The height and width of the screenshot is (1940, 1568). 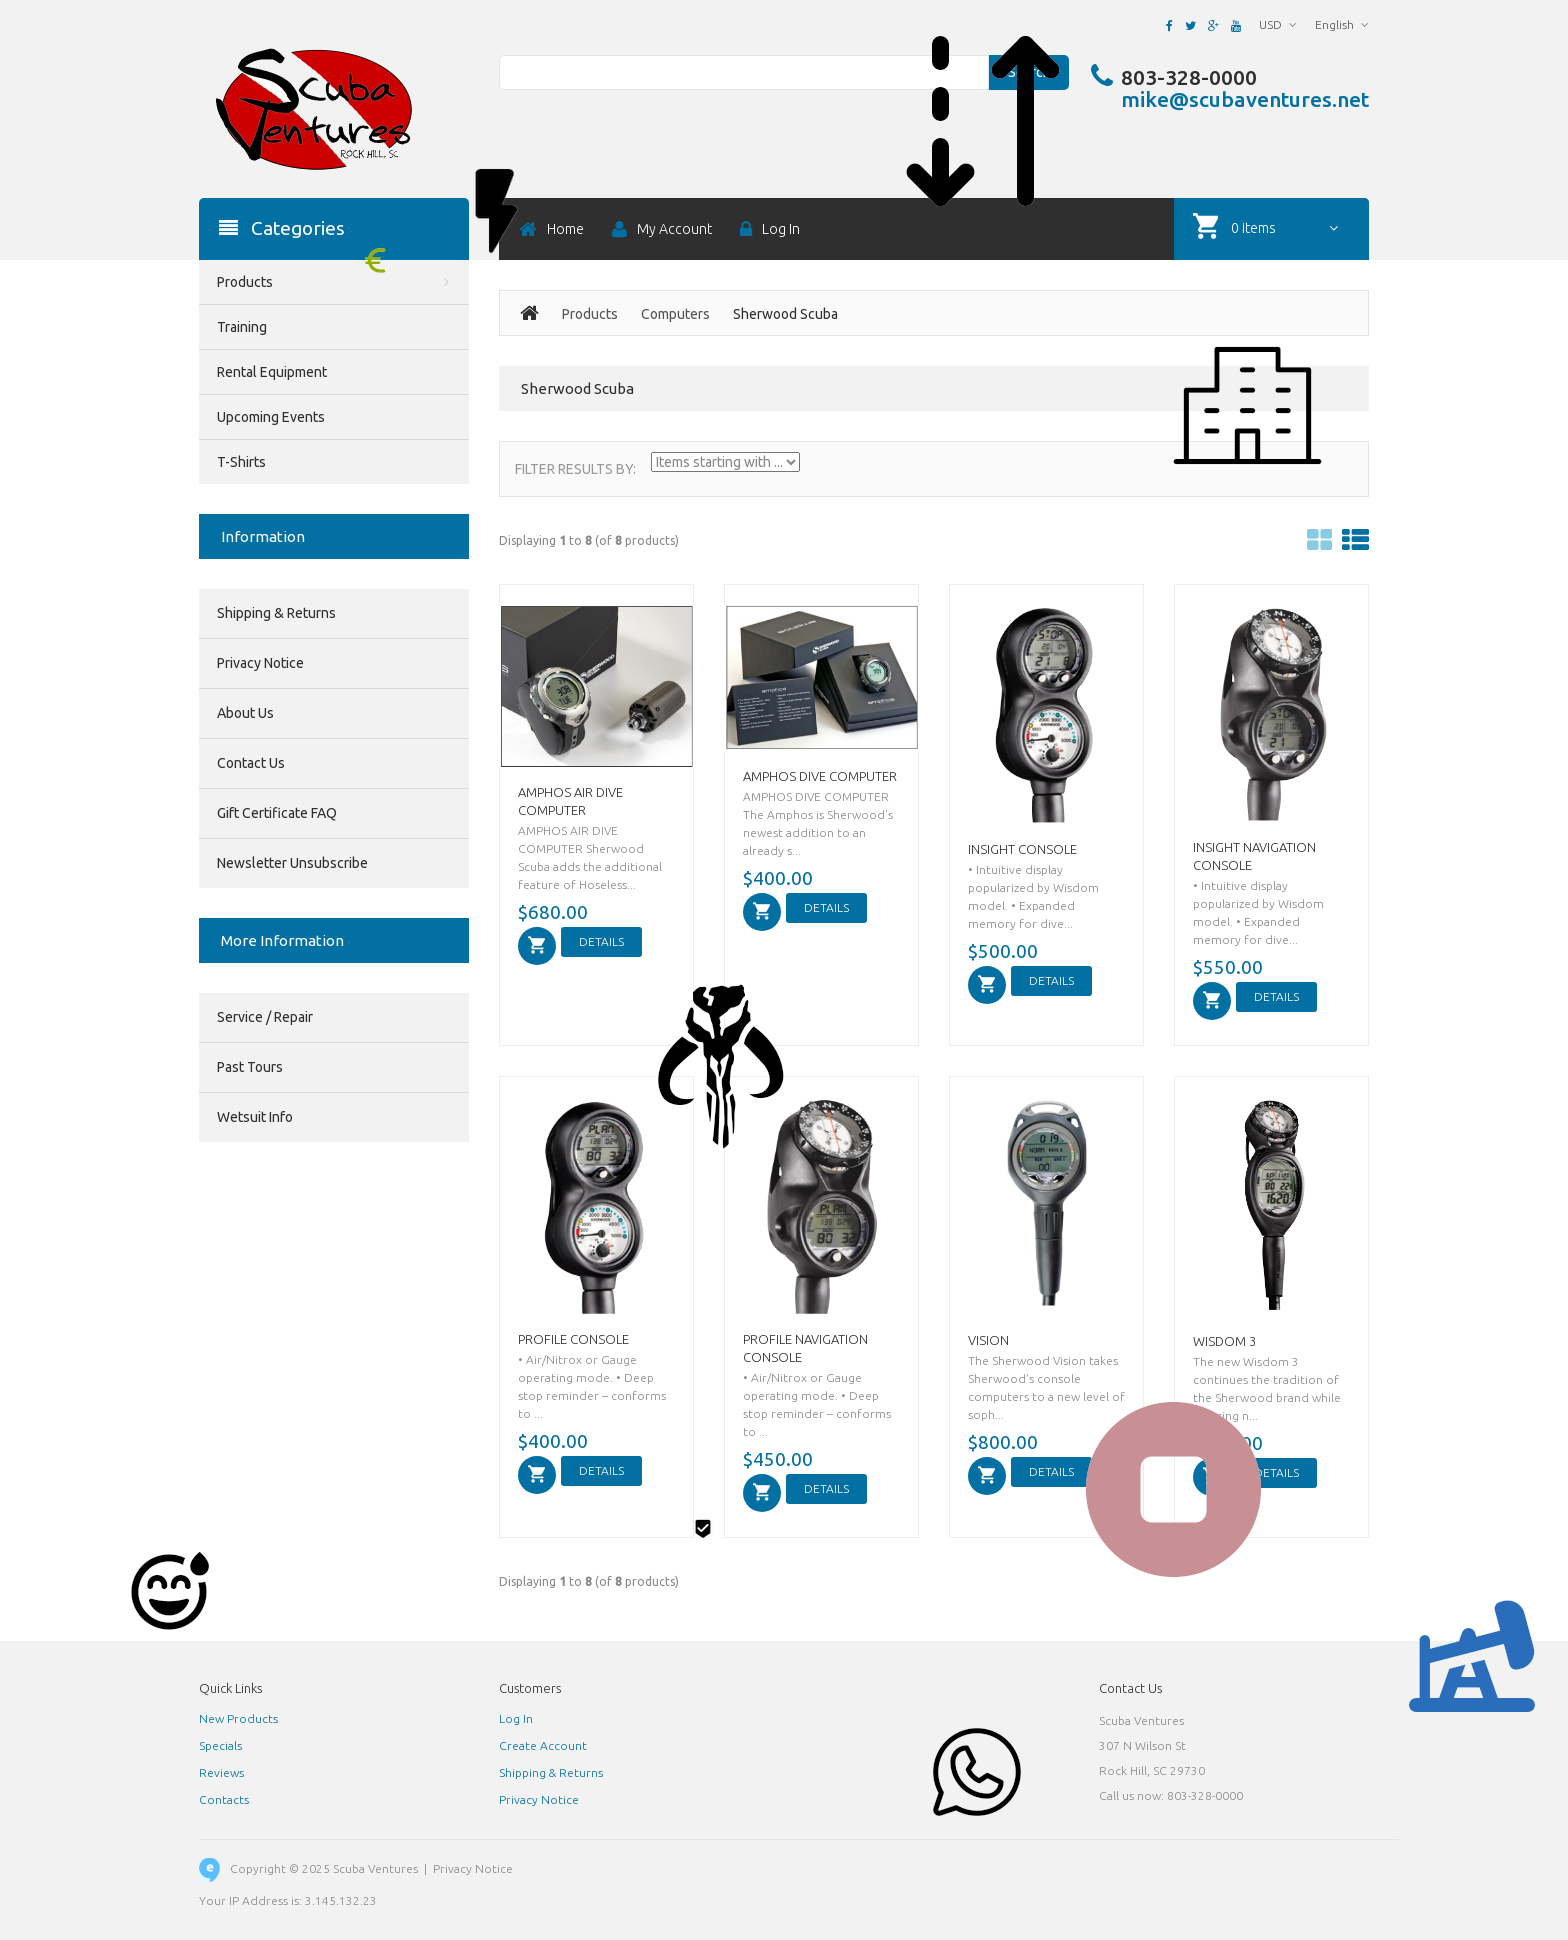 What do you see at coordinates (376, 260) in the screenshot?
I see `indicates euro currency or pricing` at bounding box center [376, 260].